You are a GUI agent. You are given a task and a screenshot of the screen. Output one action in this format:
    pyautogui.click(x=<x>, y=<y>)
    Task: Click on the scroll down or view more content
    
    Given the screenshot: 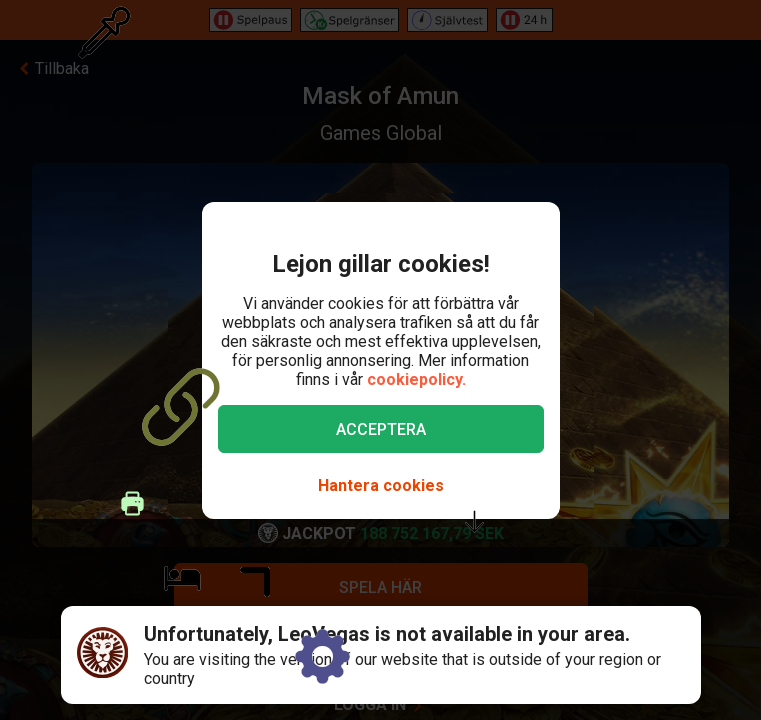 What is the action you would take?
    pyautogui.click(x=474, y=521)
    